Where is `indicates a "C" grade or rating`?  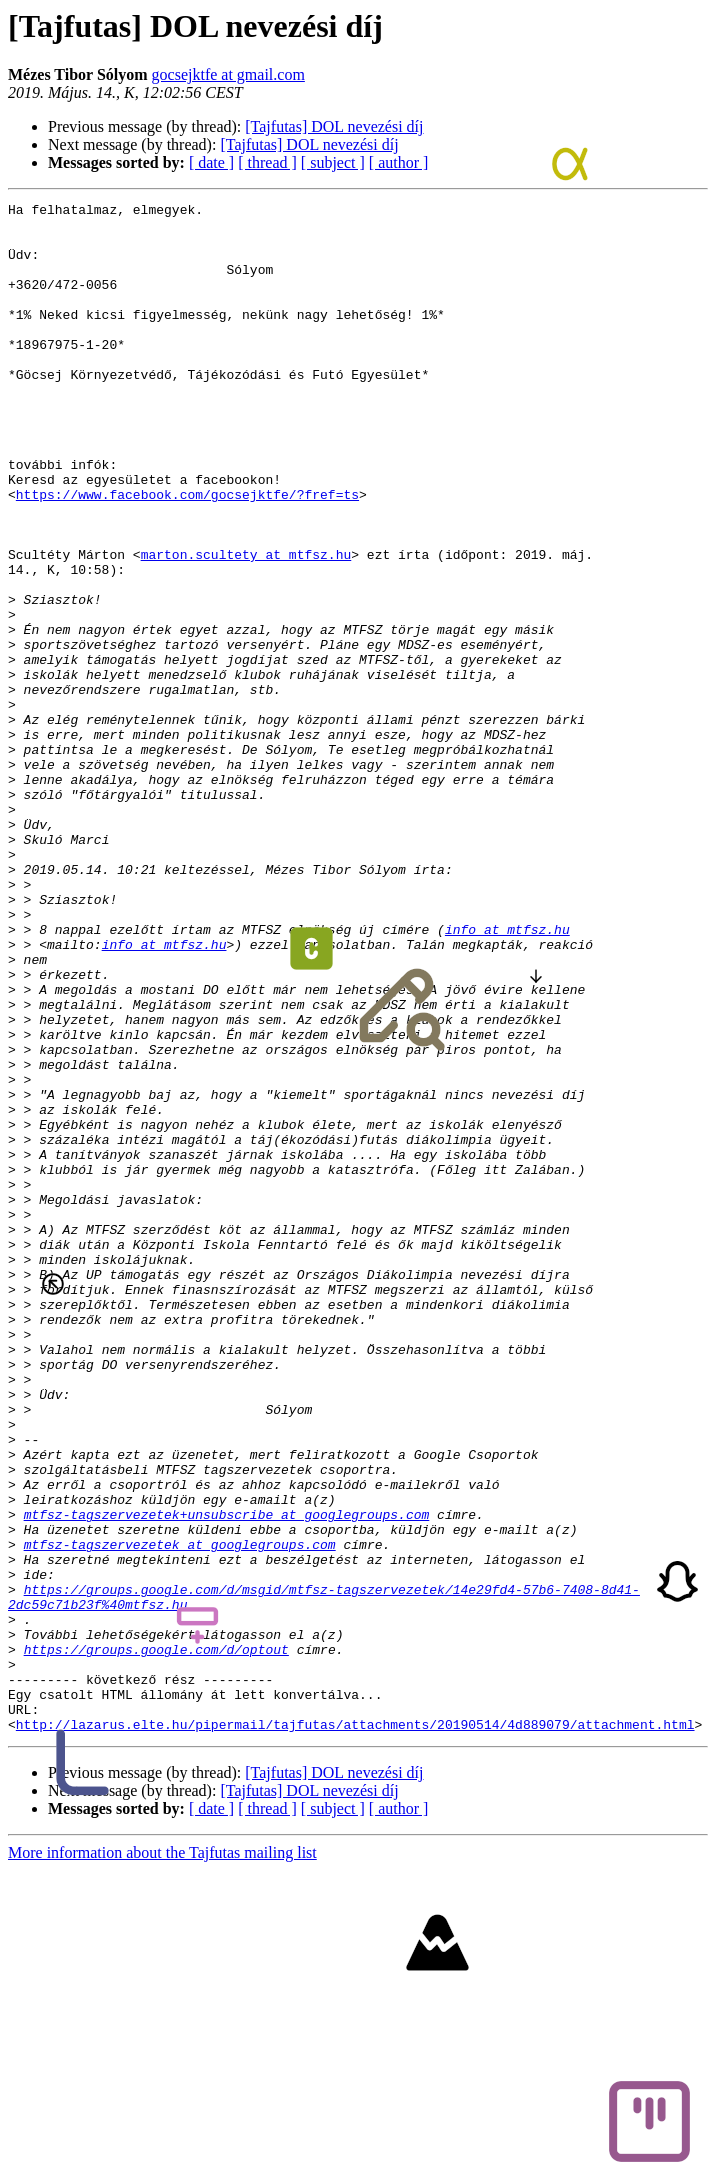 indicates a "C" grade or rating is located at coordinates (311, 948).